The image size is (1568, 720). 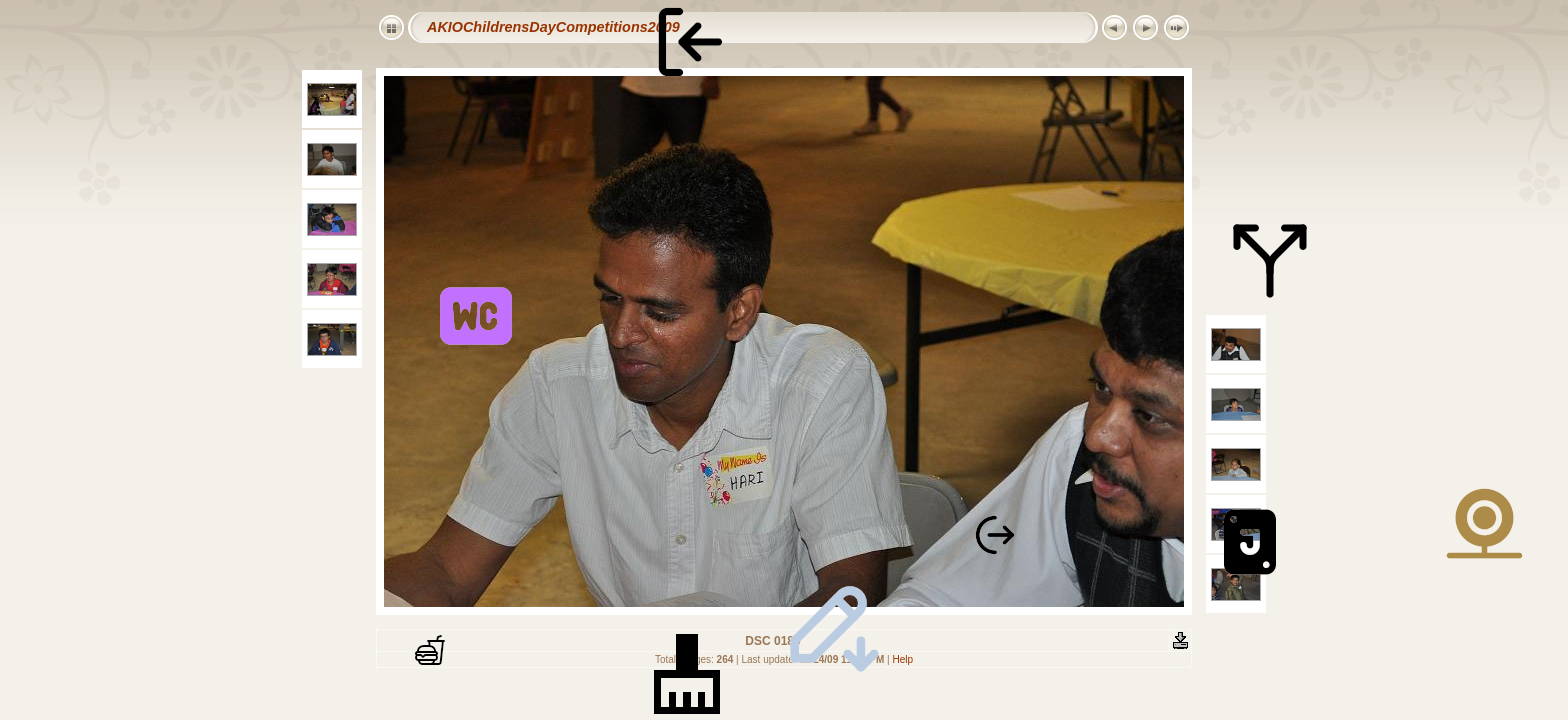 I want to click on access cleaning or housekeeping services, so click(x=687, y=674).